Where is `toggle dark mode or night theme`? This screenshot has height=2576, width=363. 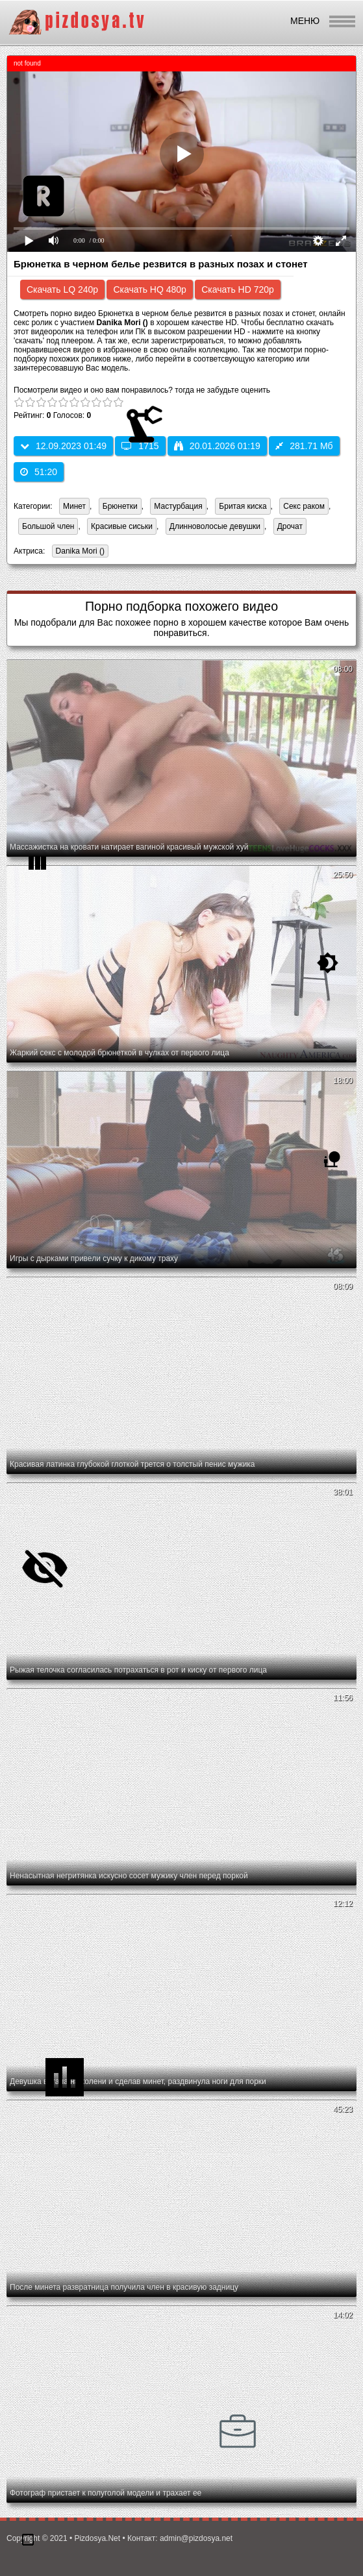 toggle dark mode or night theme is located at coordinates (327, 963).